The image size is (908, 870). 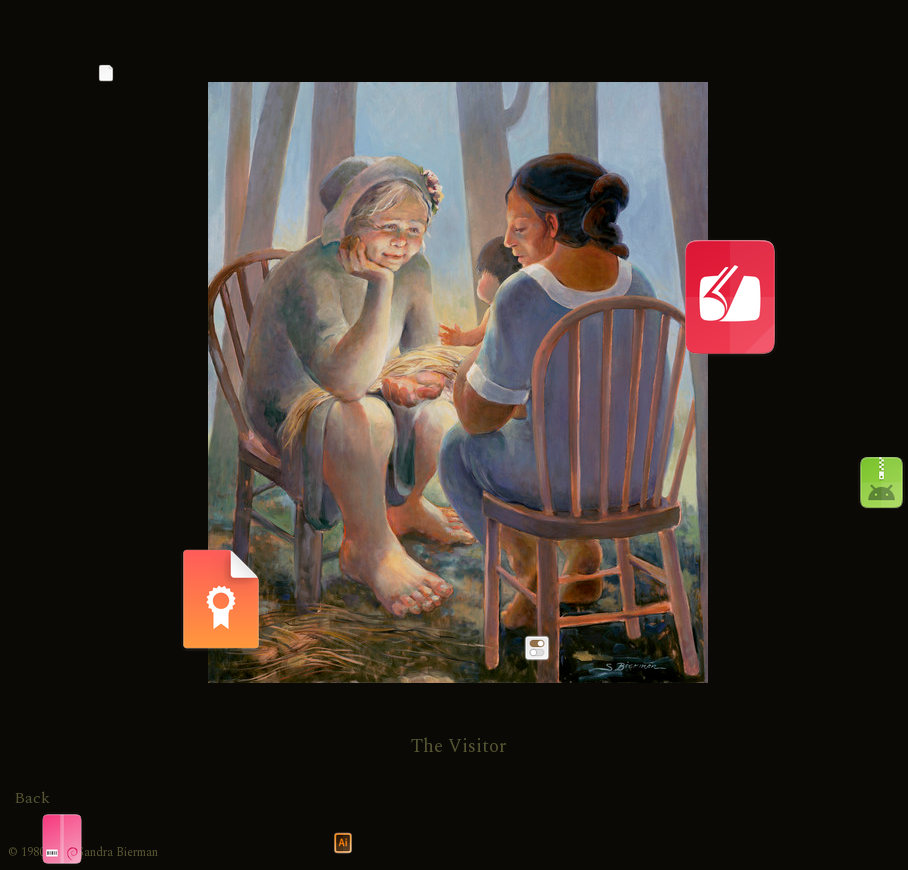 I want to click on open an Adobe Illustrator file, so click(x=343, y=843).